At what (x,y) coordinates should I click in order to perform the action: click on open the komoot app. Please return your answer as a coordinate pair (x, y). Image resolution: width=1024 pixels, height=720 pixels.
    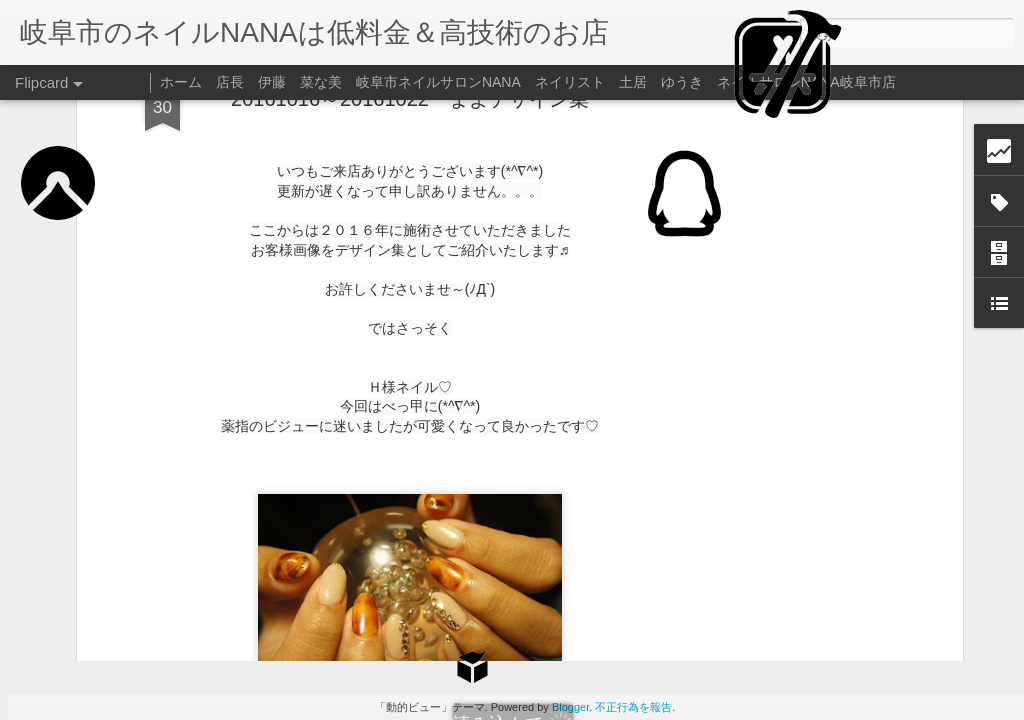
    Looking at the image, I should click on (58, 183).